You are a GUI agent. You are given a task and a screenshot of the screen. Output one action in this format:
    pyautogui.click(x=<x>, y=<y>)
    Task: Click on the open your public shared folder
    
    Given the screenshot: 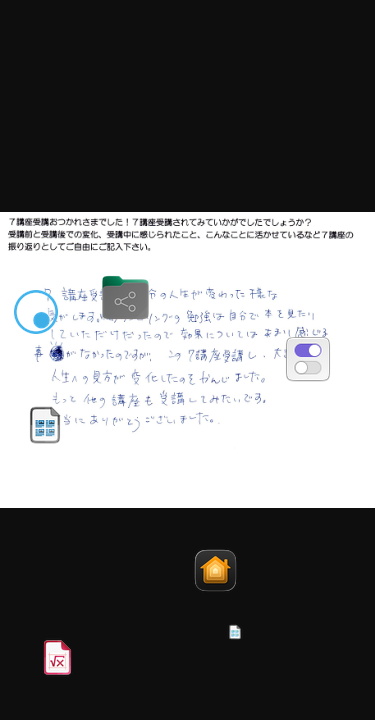 What is the action you would take?
    pyautogui.click(x=125, y=297)
    